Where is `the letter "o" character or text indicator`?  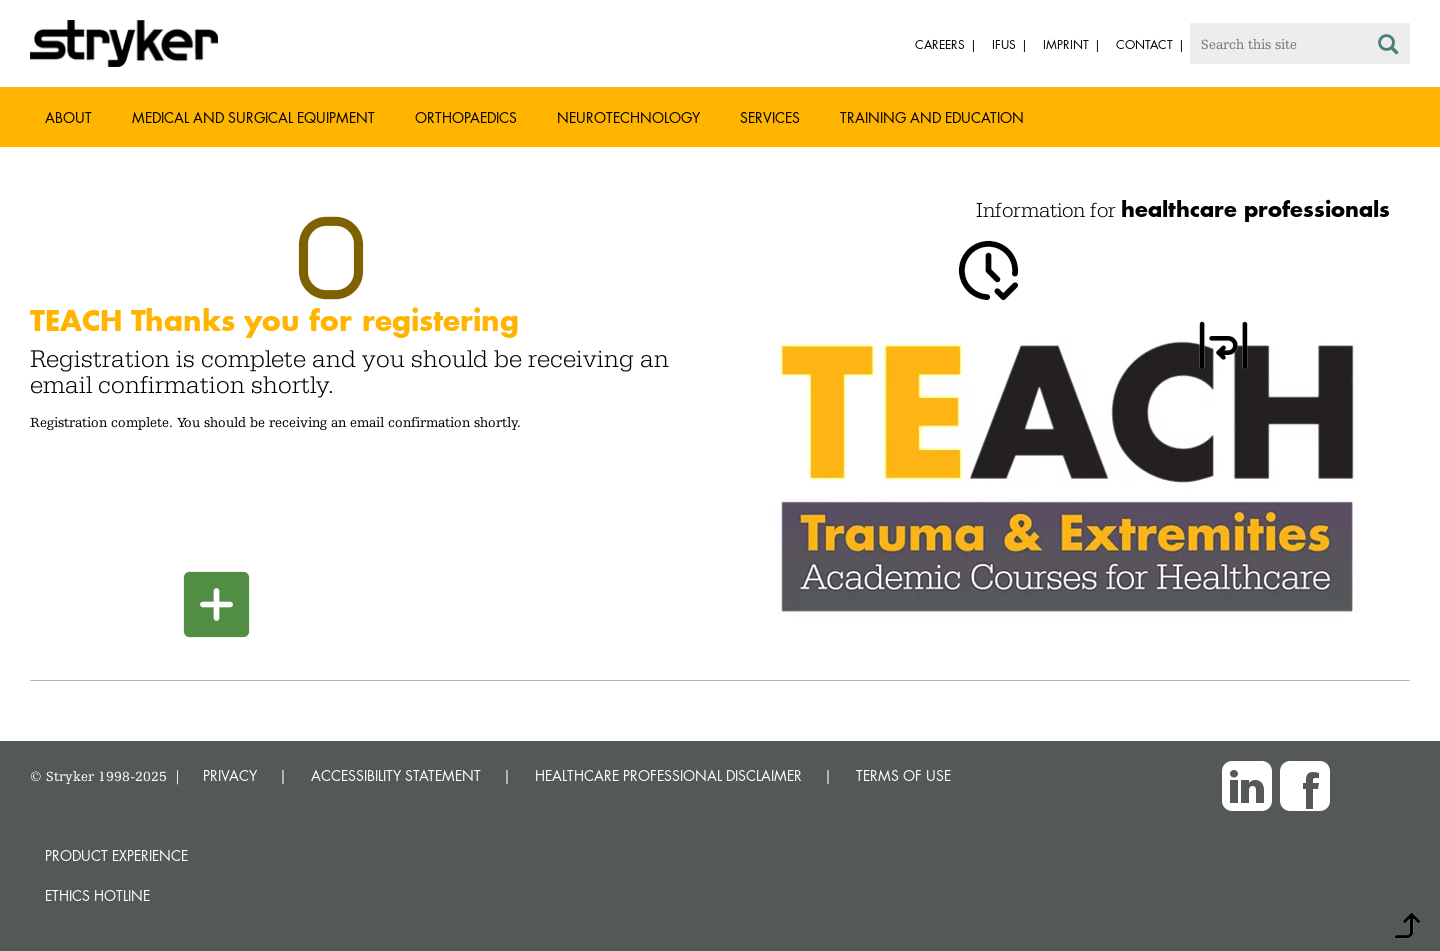
the letter "o" character or text indicator is located at coordinates (331, 258).